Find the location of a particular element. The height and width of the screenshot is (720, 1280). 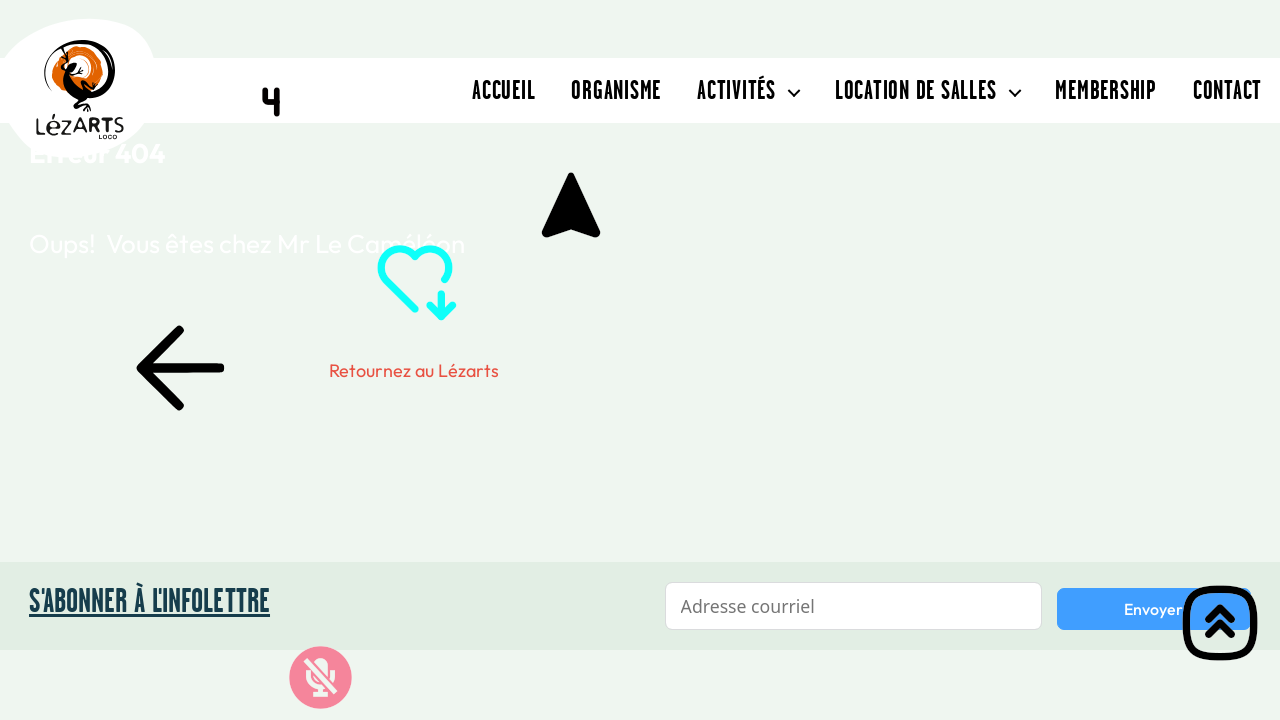

indicates step 4 in a multi-step process is located at coordinates (271, 102).